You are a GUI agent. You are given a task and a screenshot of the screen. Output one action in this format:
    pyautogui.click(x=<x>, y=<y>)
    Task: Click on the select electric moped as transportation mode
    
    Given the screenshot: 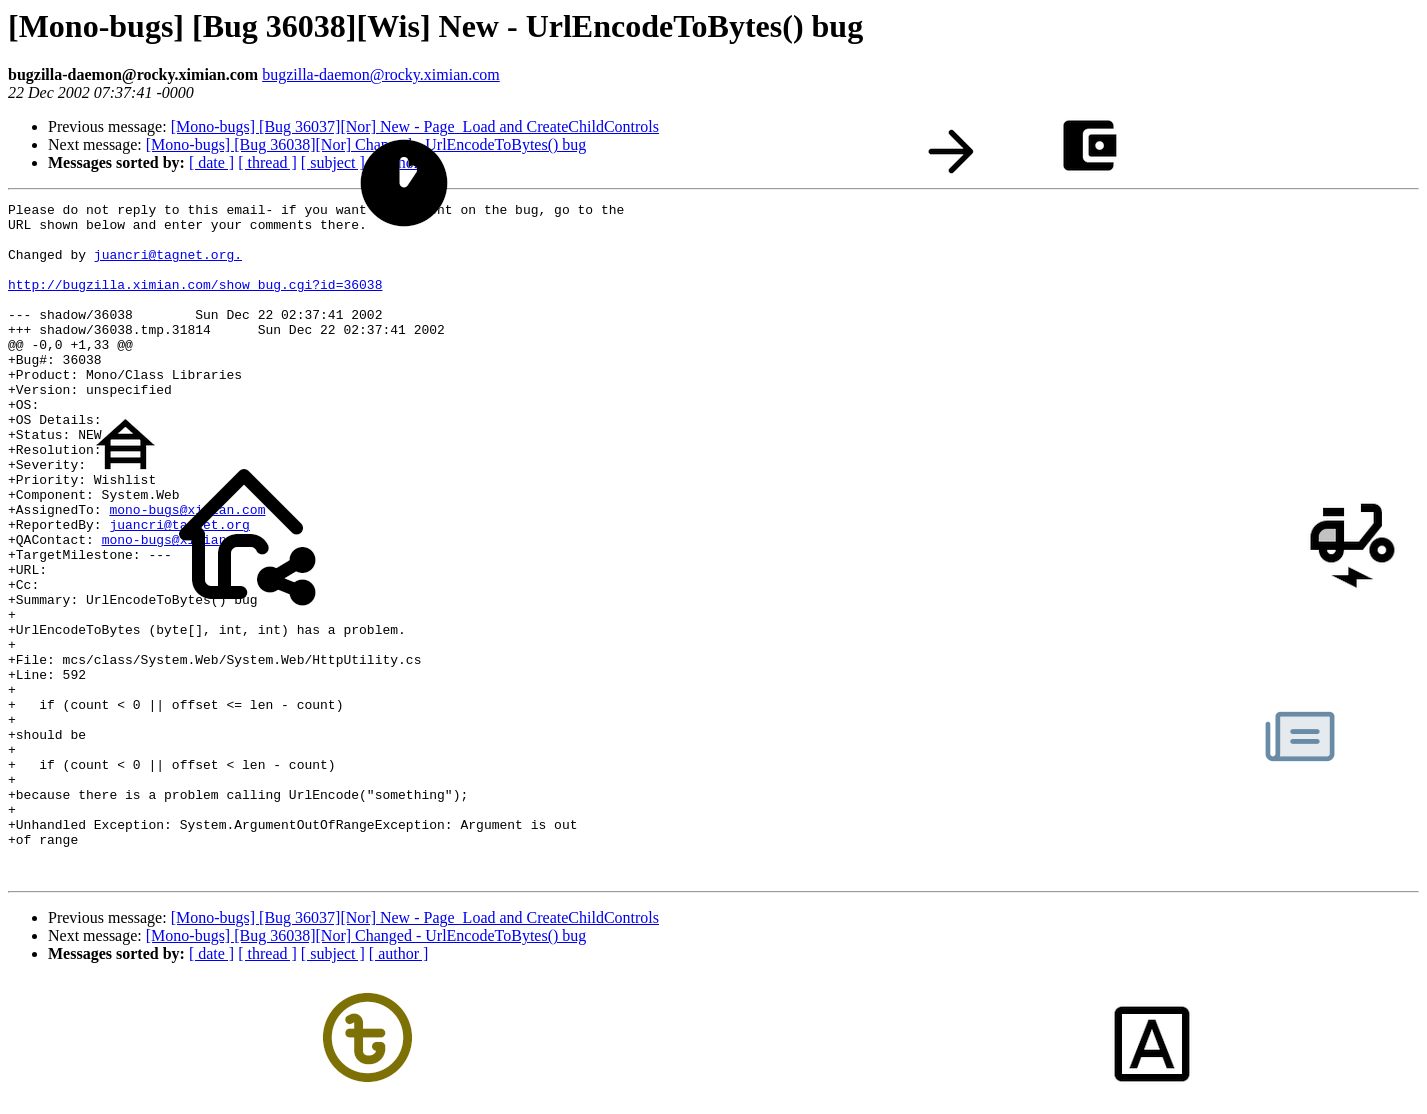 What is the action you would take?
    pyautogui.click(x=1352, y=541)
    